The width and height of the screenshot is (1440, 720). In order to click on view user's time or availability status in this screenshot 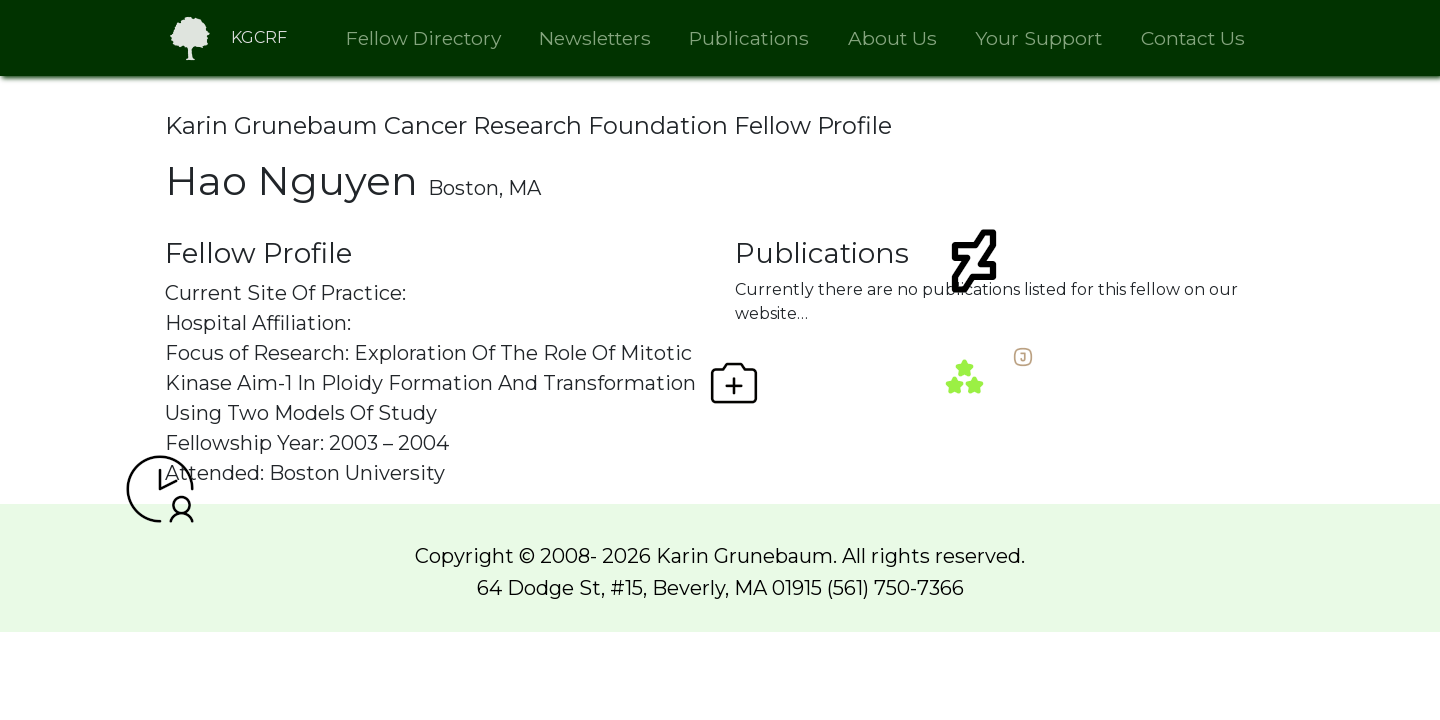, I will do `click(160, 489)`.